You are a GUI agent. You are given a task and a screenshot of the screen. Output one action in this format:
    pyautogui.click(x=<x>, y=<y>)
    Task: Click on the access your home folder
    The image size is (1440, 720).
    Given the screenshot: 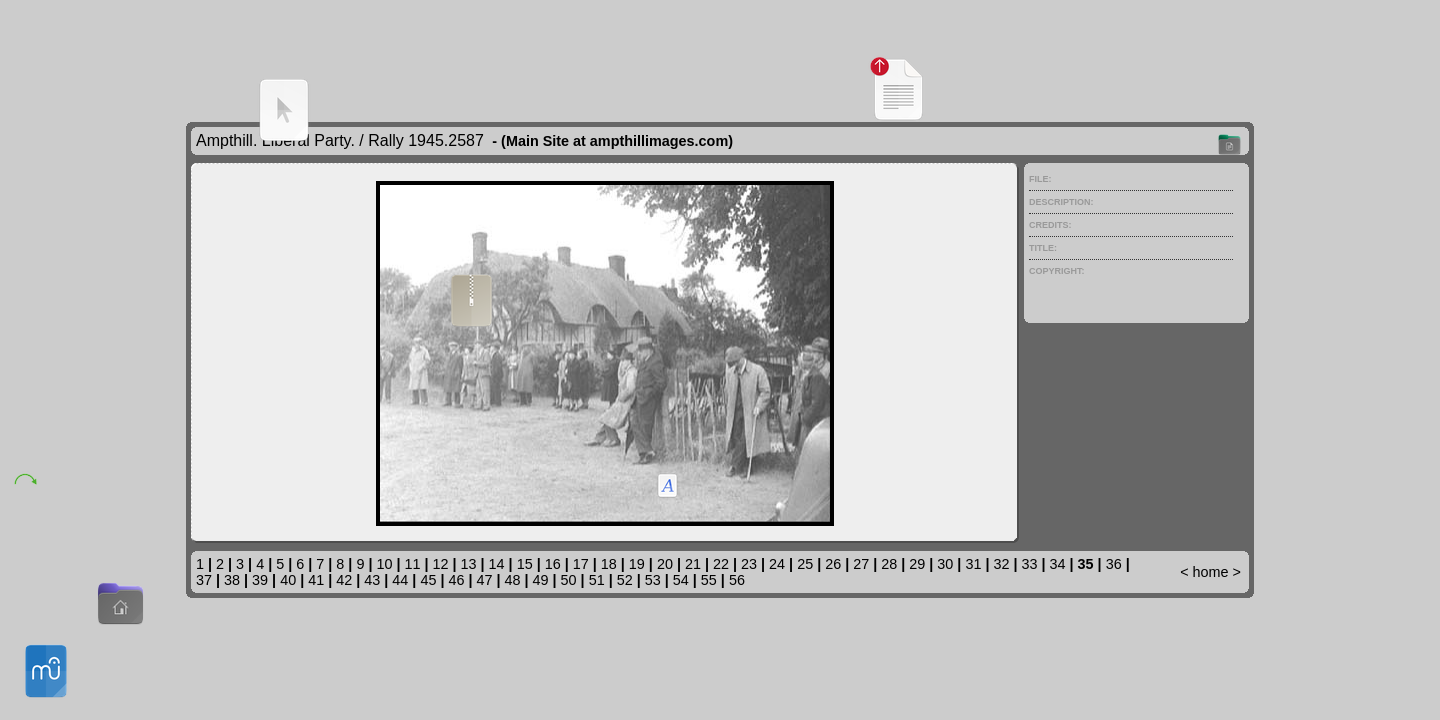 What is the action you would take?
    pyautogui.click(x=120, y=603)
    